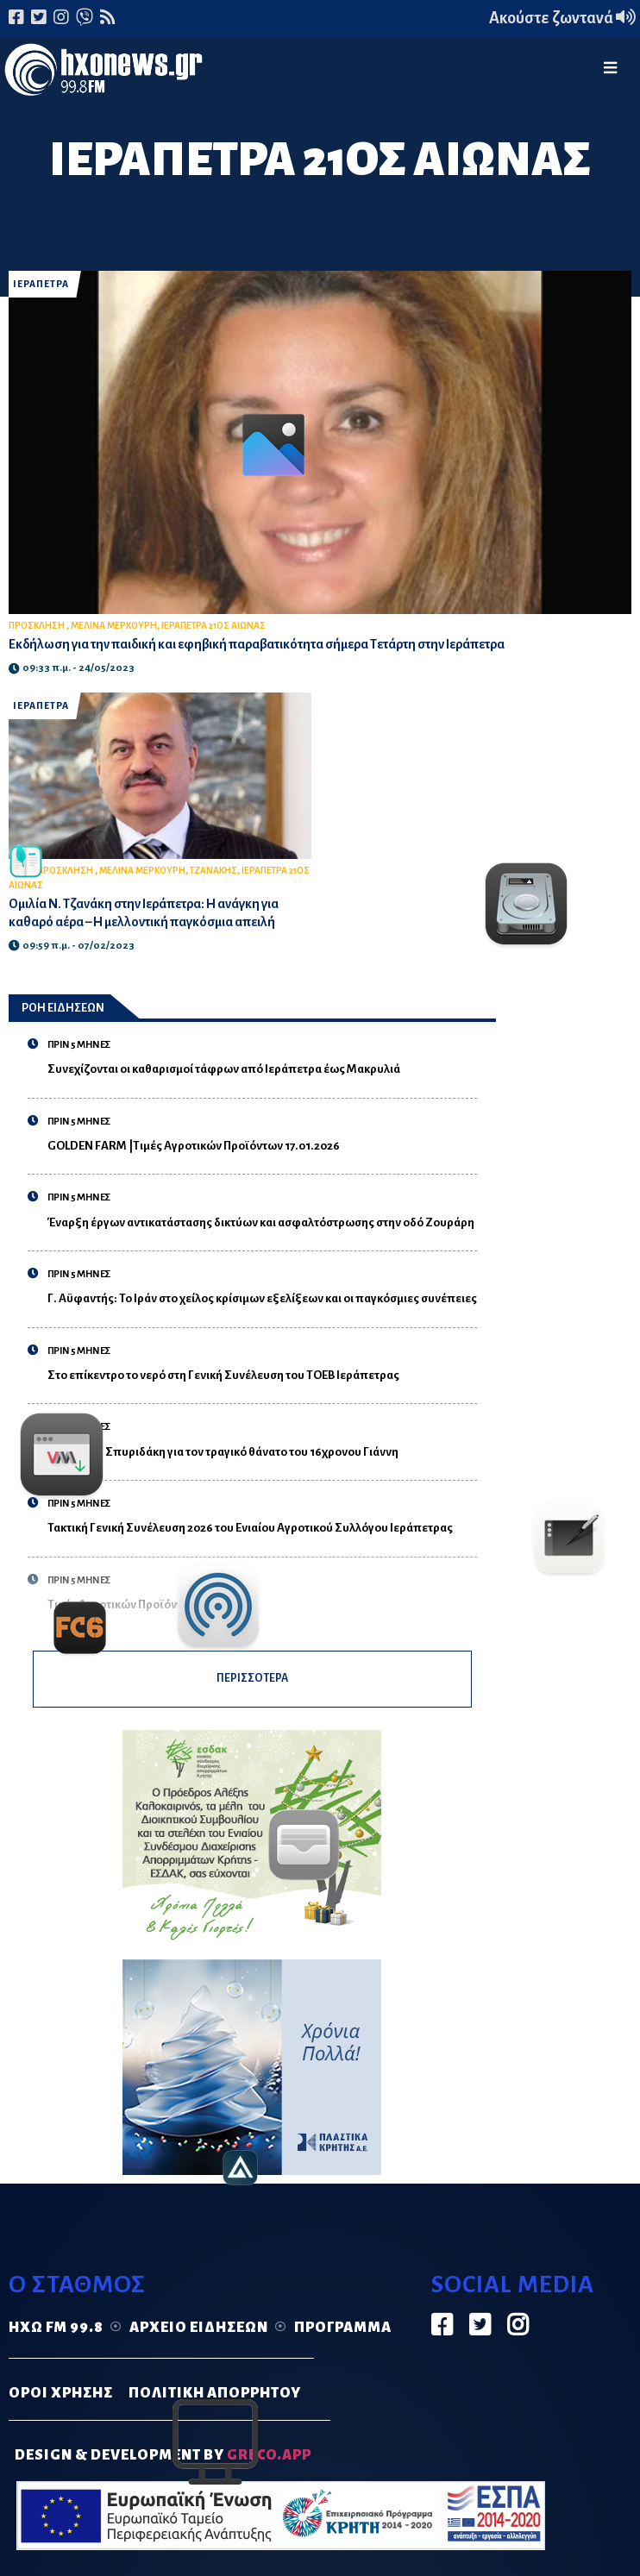  I want to click on open the photos app, so click(273, 445).